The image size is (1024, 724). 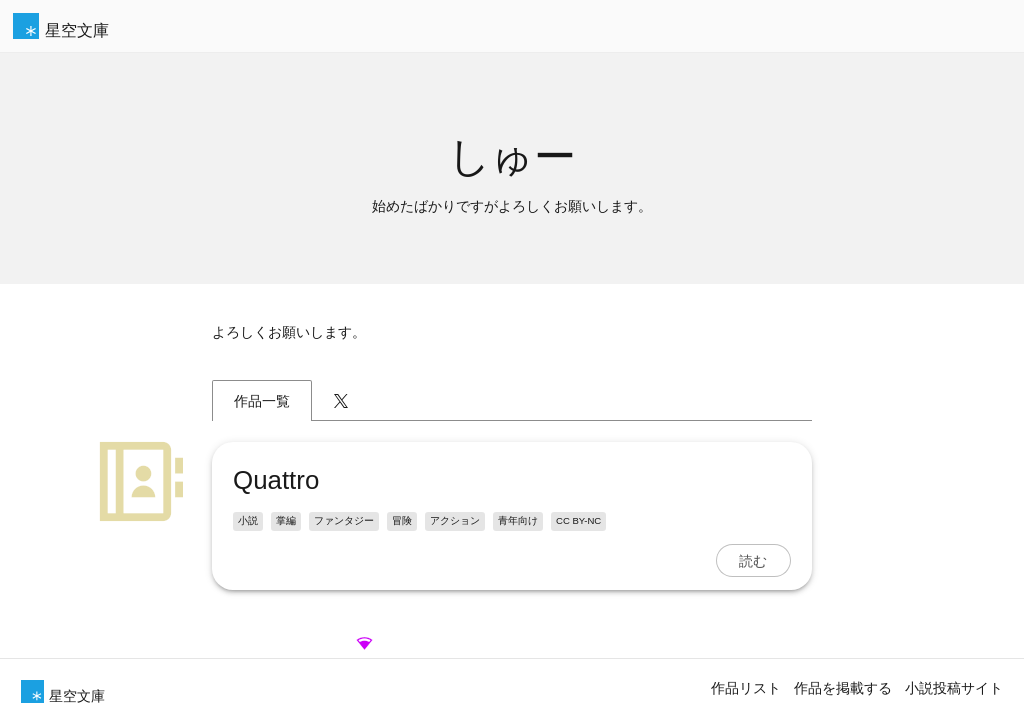 What do you see at coordinates (364, 643) in the screenshot?
I see `indicates strong wifi signal strength` at bounding box center [364, 643].